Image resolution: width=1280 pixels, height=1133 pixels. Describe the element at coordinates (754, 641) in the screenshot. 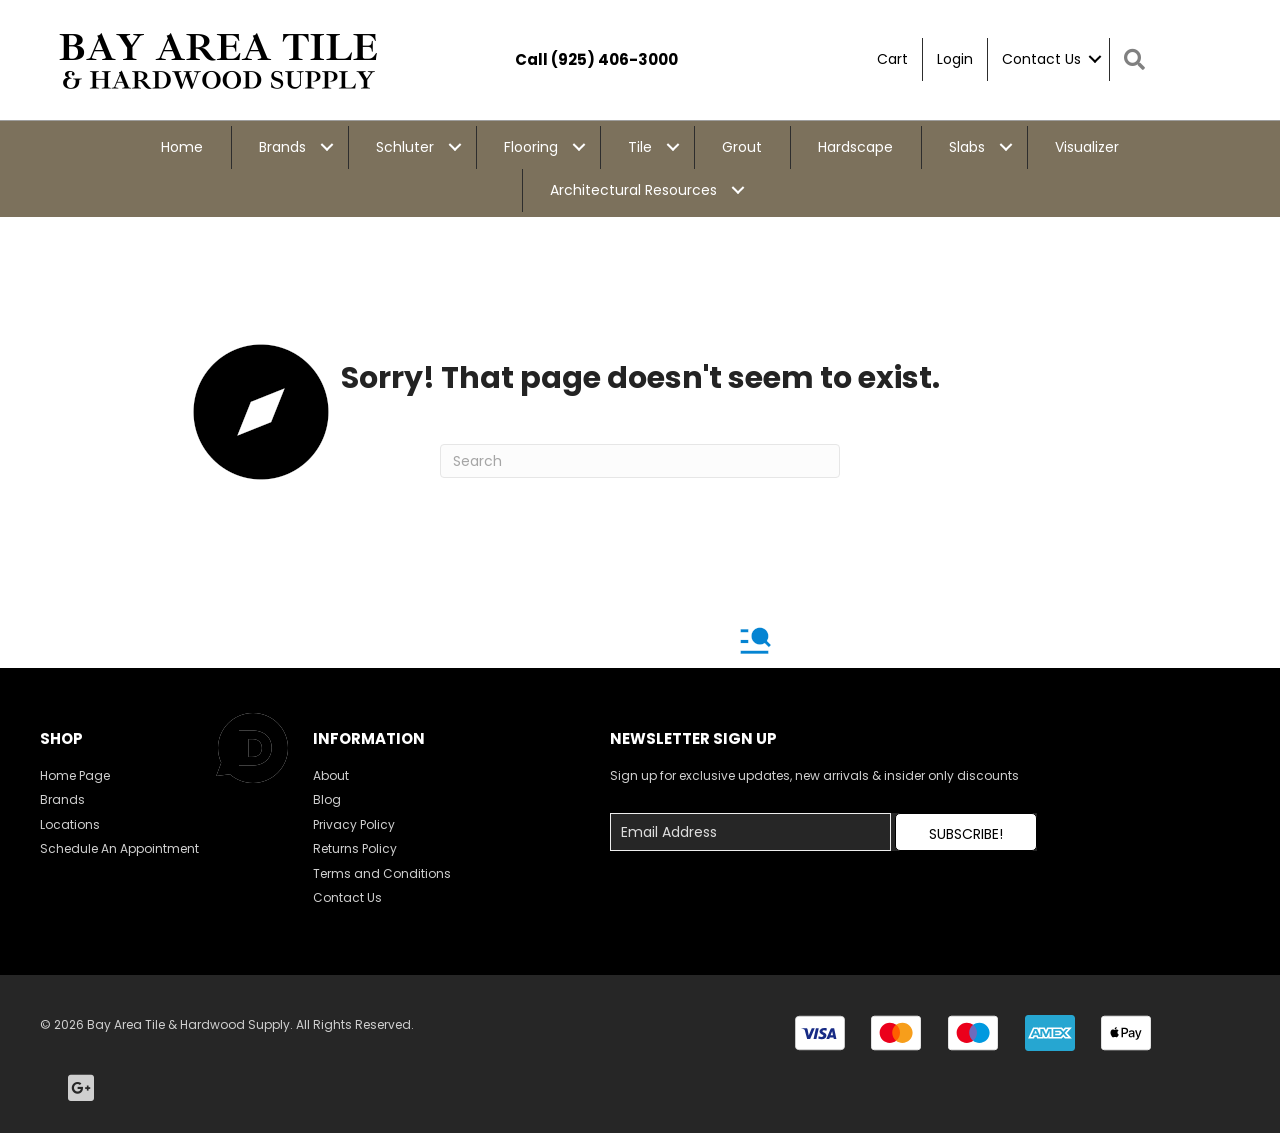

I see `search within menu options` at that location.